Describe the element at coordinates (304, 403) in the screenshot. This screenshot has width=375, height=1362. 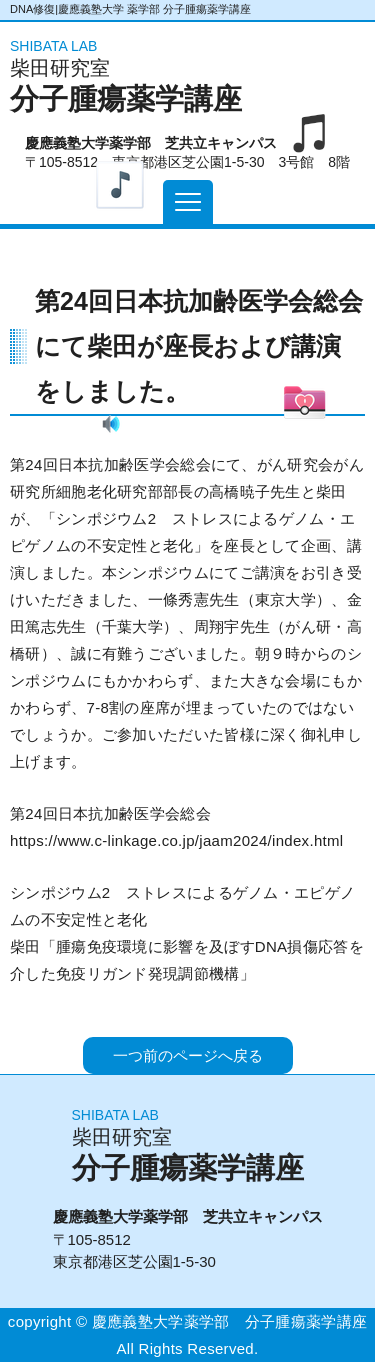
I see `open pokémon love ball themed folder` at that location.